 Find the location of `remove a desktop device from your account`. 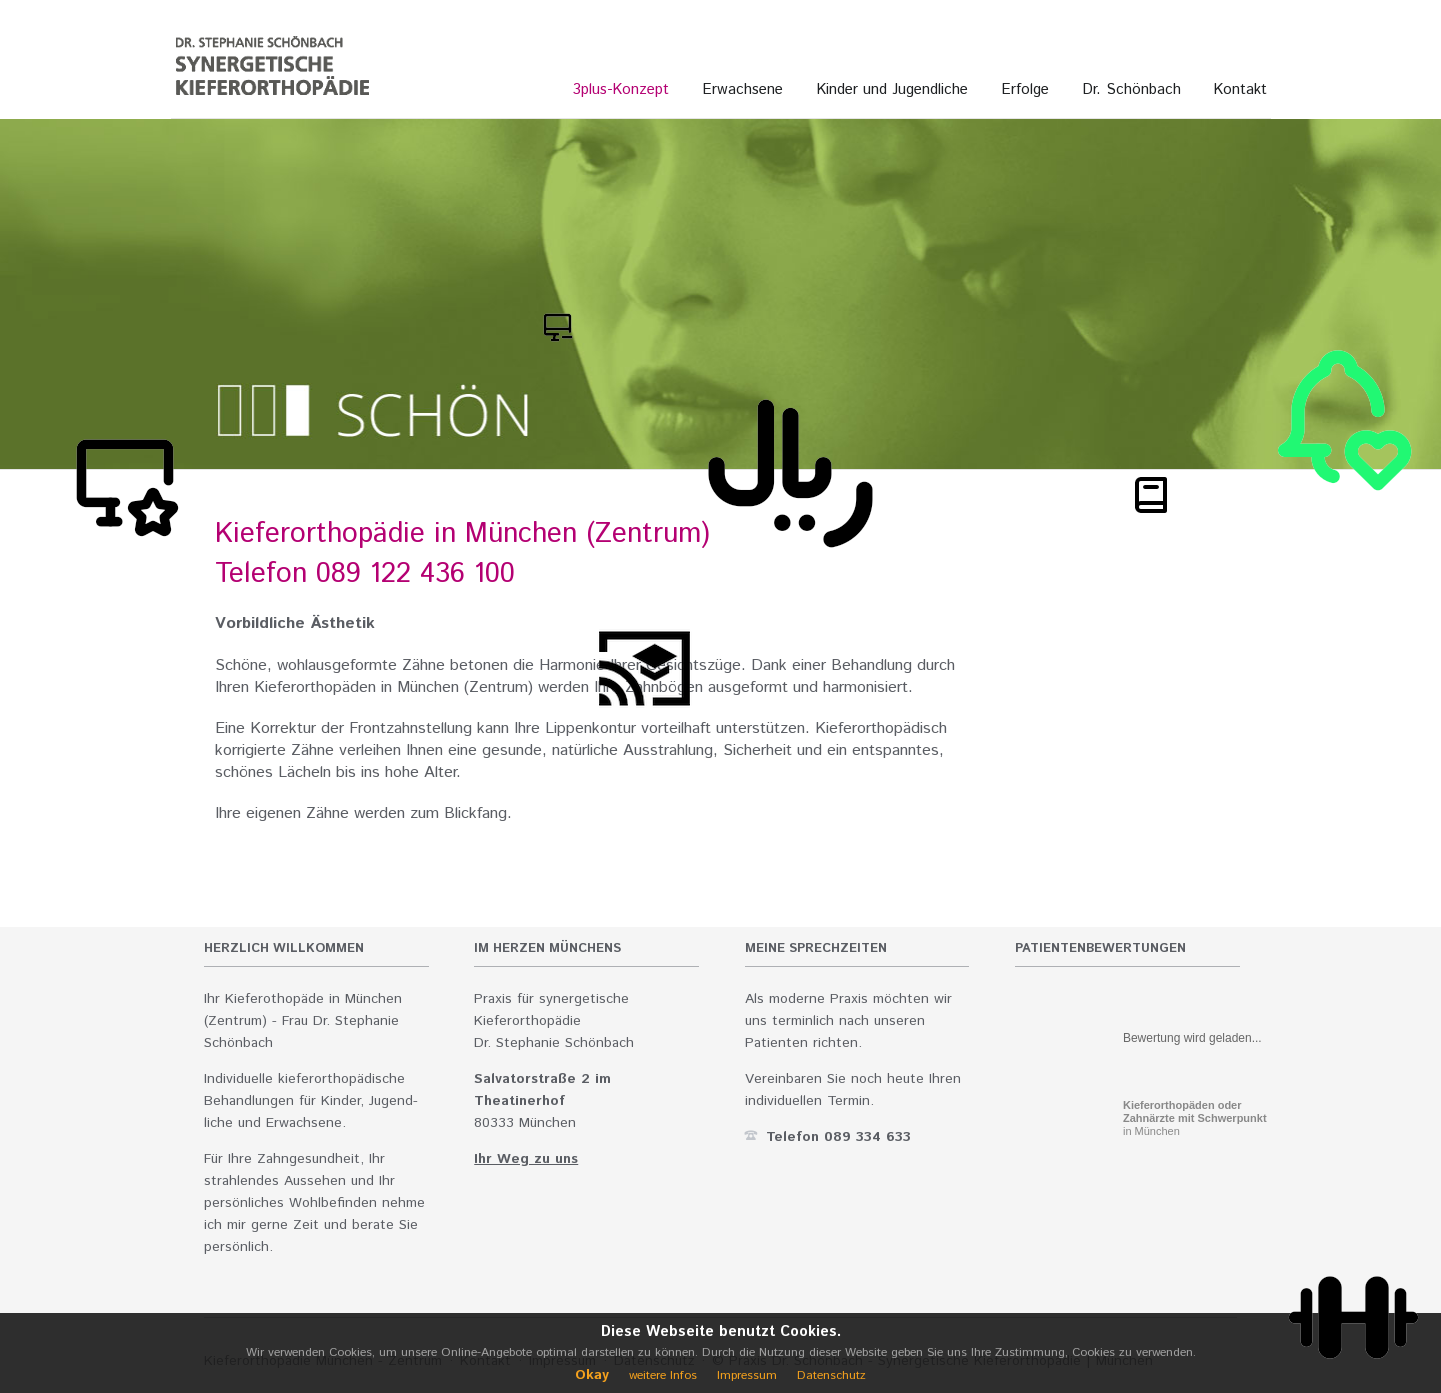

remove a desktop device from your account is located at coordinates (557, 327).